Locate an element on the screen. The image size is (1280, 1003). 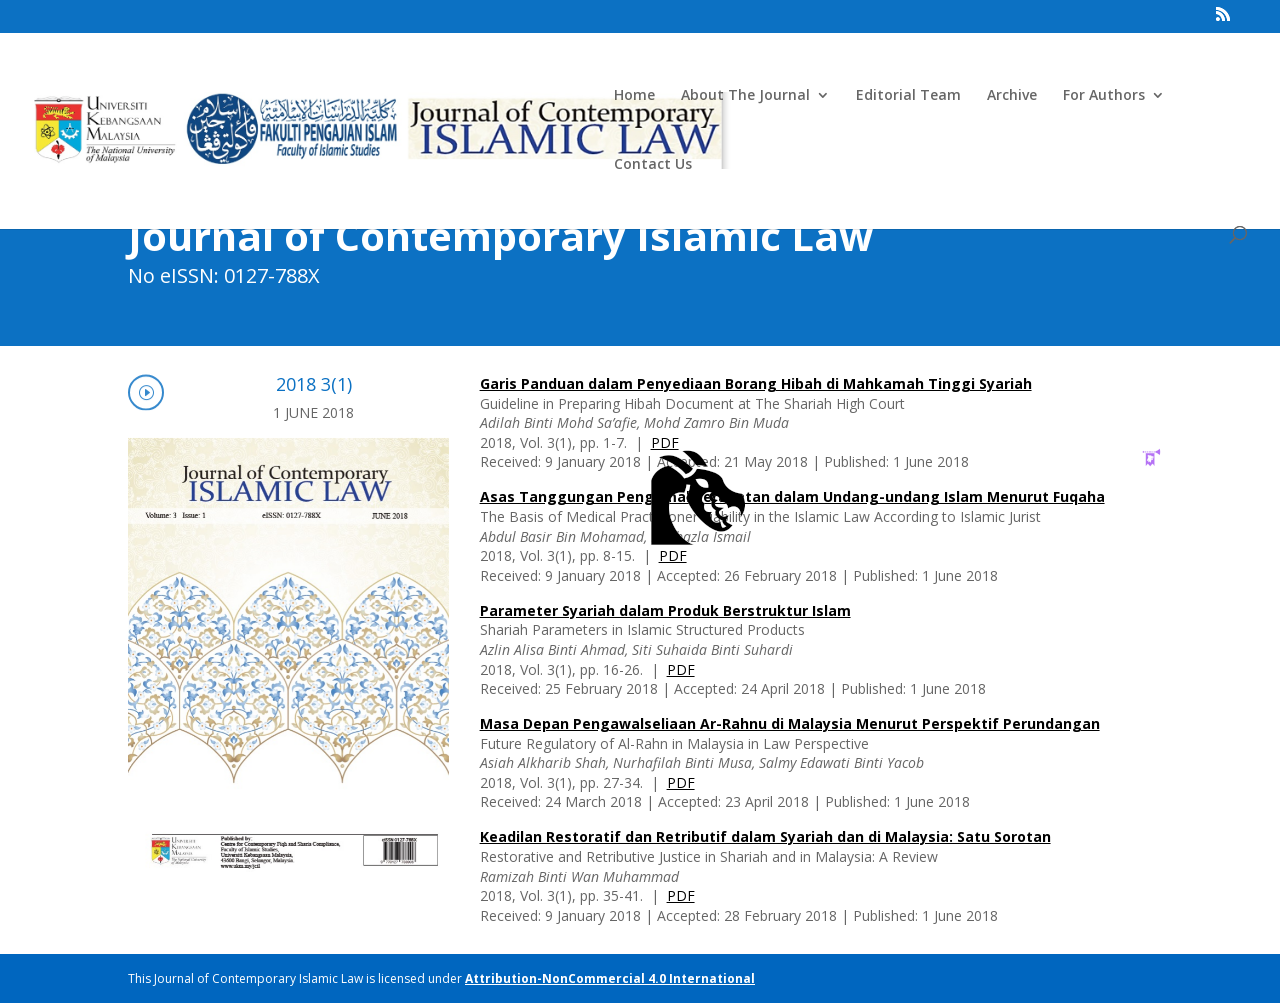
announce a new achievement or milestone is located at coordinates (1151, 457).